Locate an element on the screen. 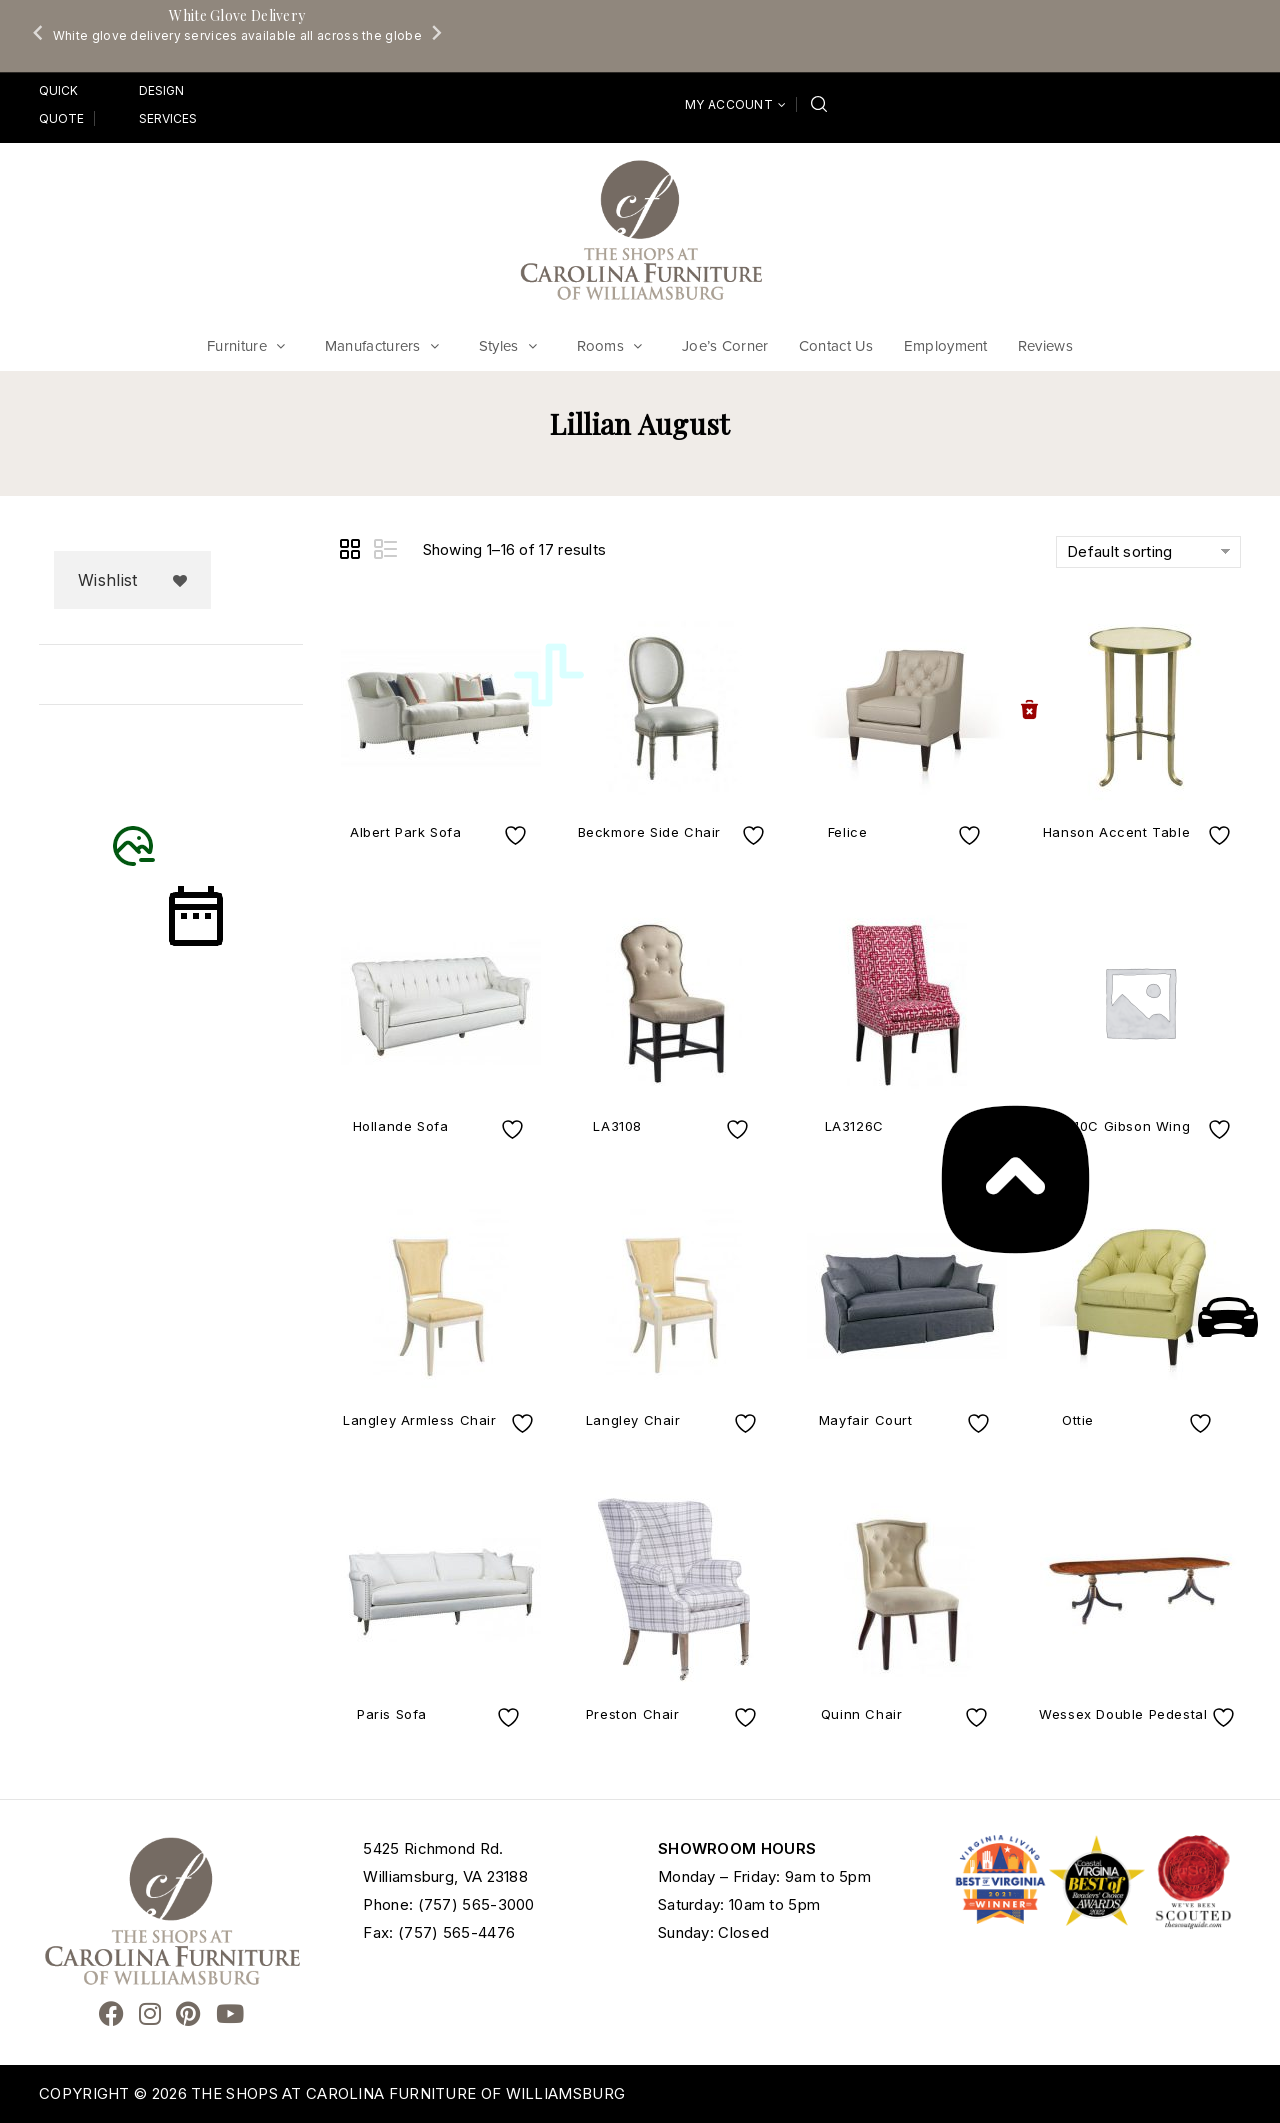  scroll to top of page is located at coordinates (1015, 1179).